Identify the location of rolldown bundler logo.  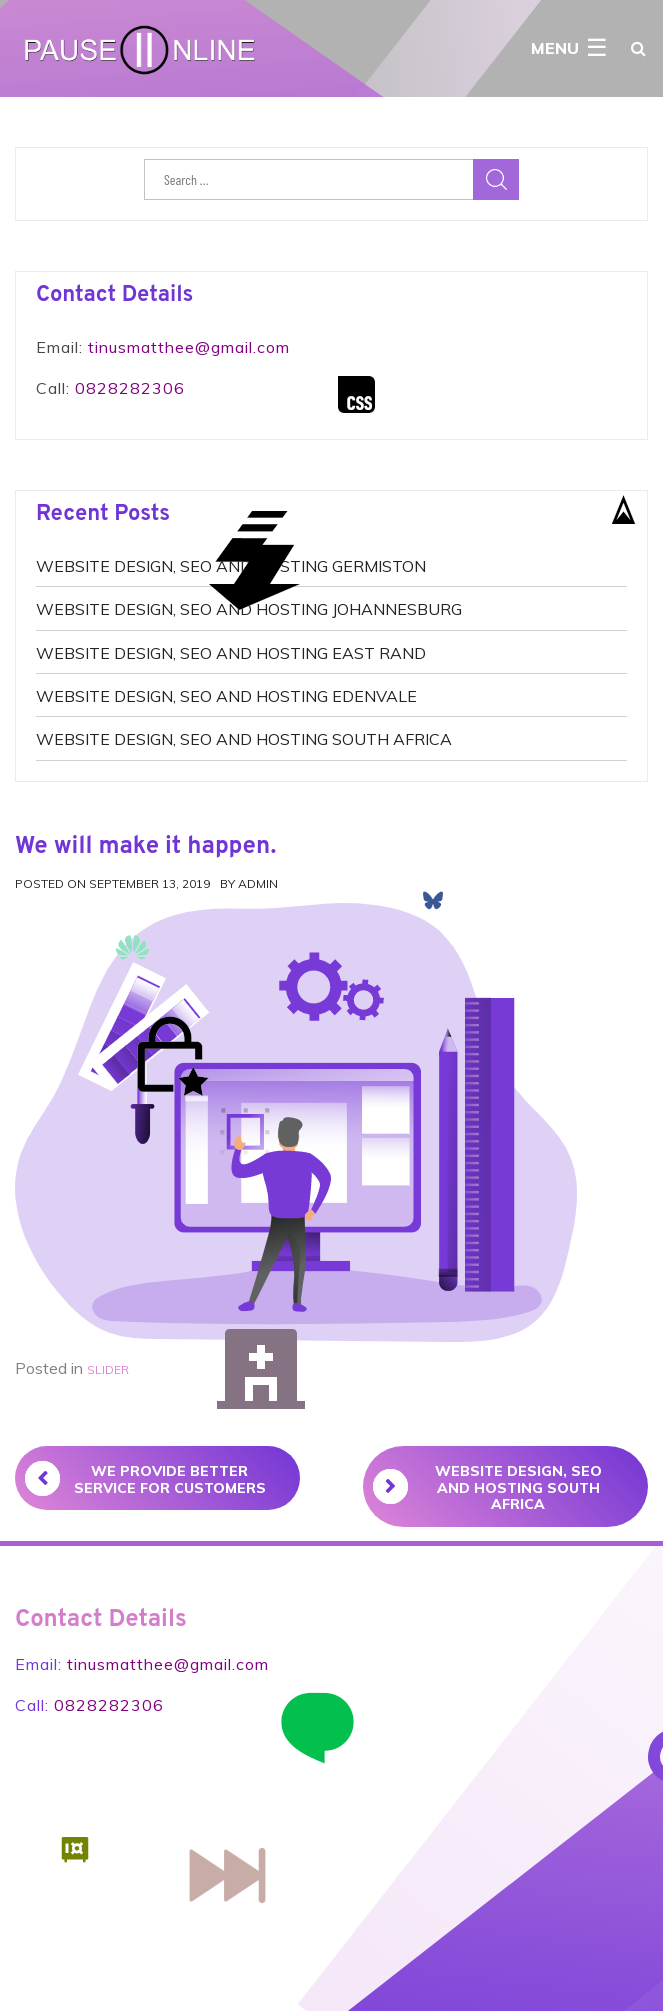
(254, 560).